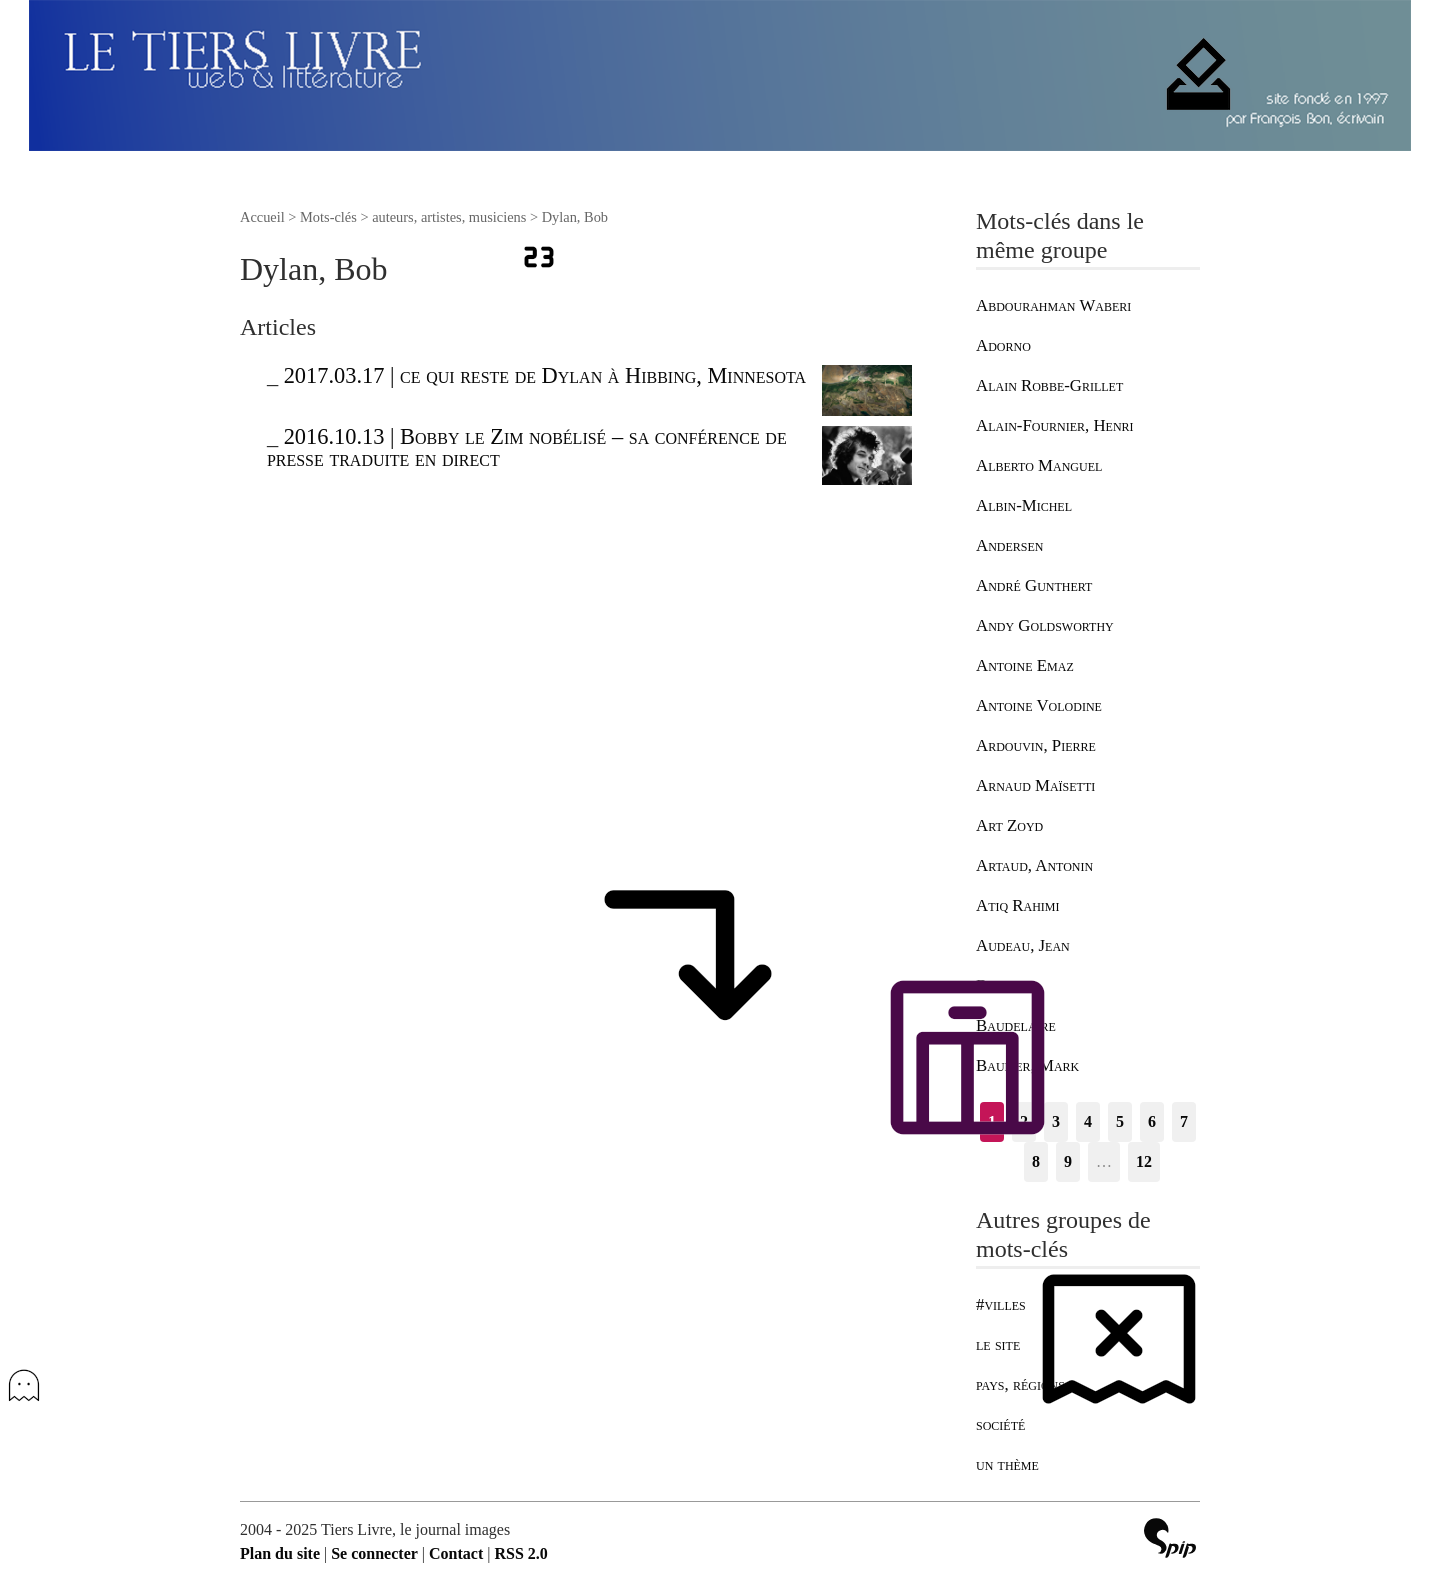 Image resolution: width=1440 pixels, height=1596 pixels. I want to click on displays the number 23 as a badge or label, so click(539, 257).